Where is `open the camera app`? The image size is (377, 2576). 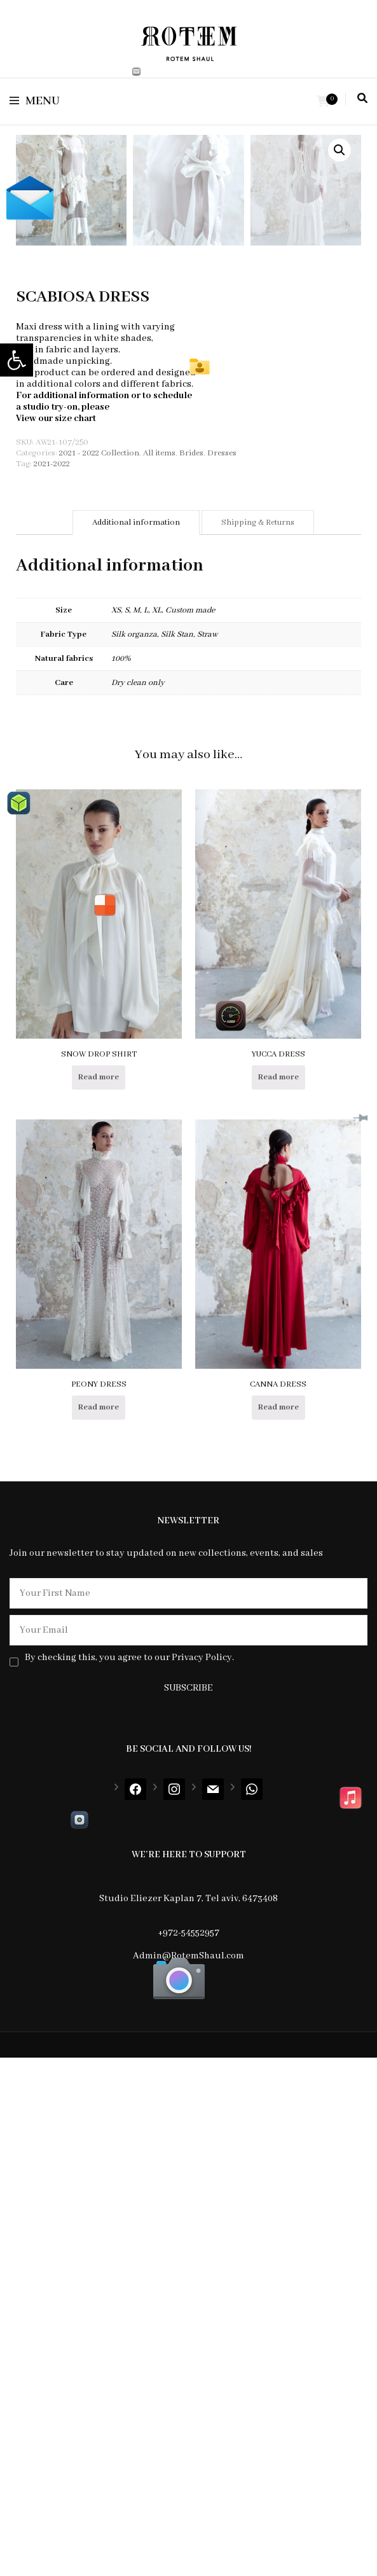
open the camera app is located at coordinates (179, 1978).